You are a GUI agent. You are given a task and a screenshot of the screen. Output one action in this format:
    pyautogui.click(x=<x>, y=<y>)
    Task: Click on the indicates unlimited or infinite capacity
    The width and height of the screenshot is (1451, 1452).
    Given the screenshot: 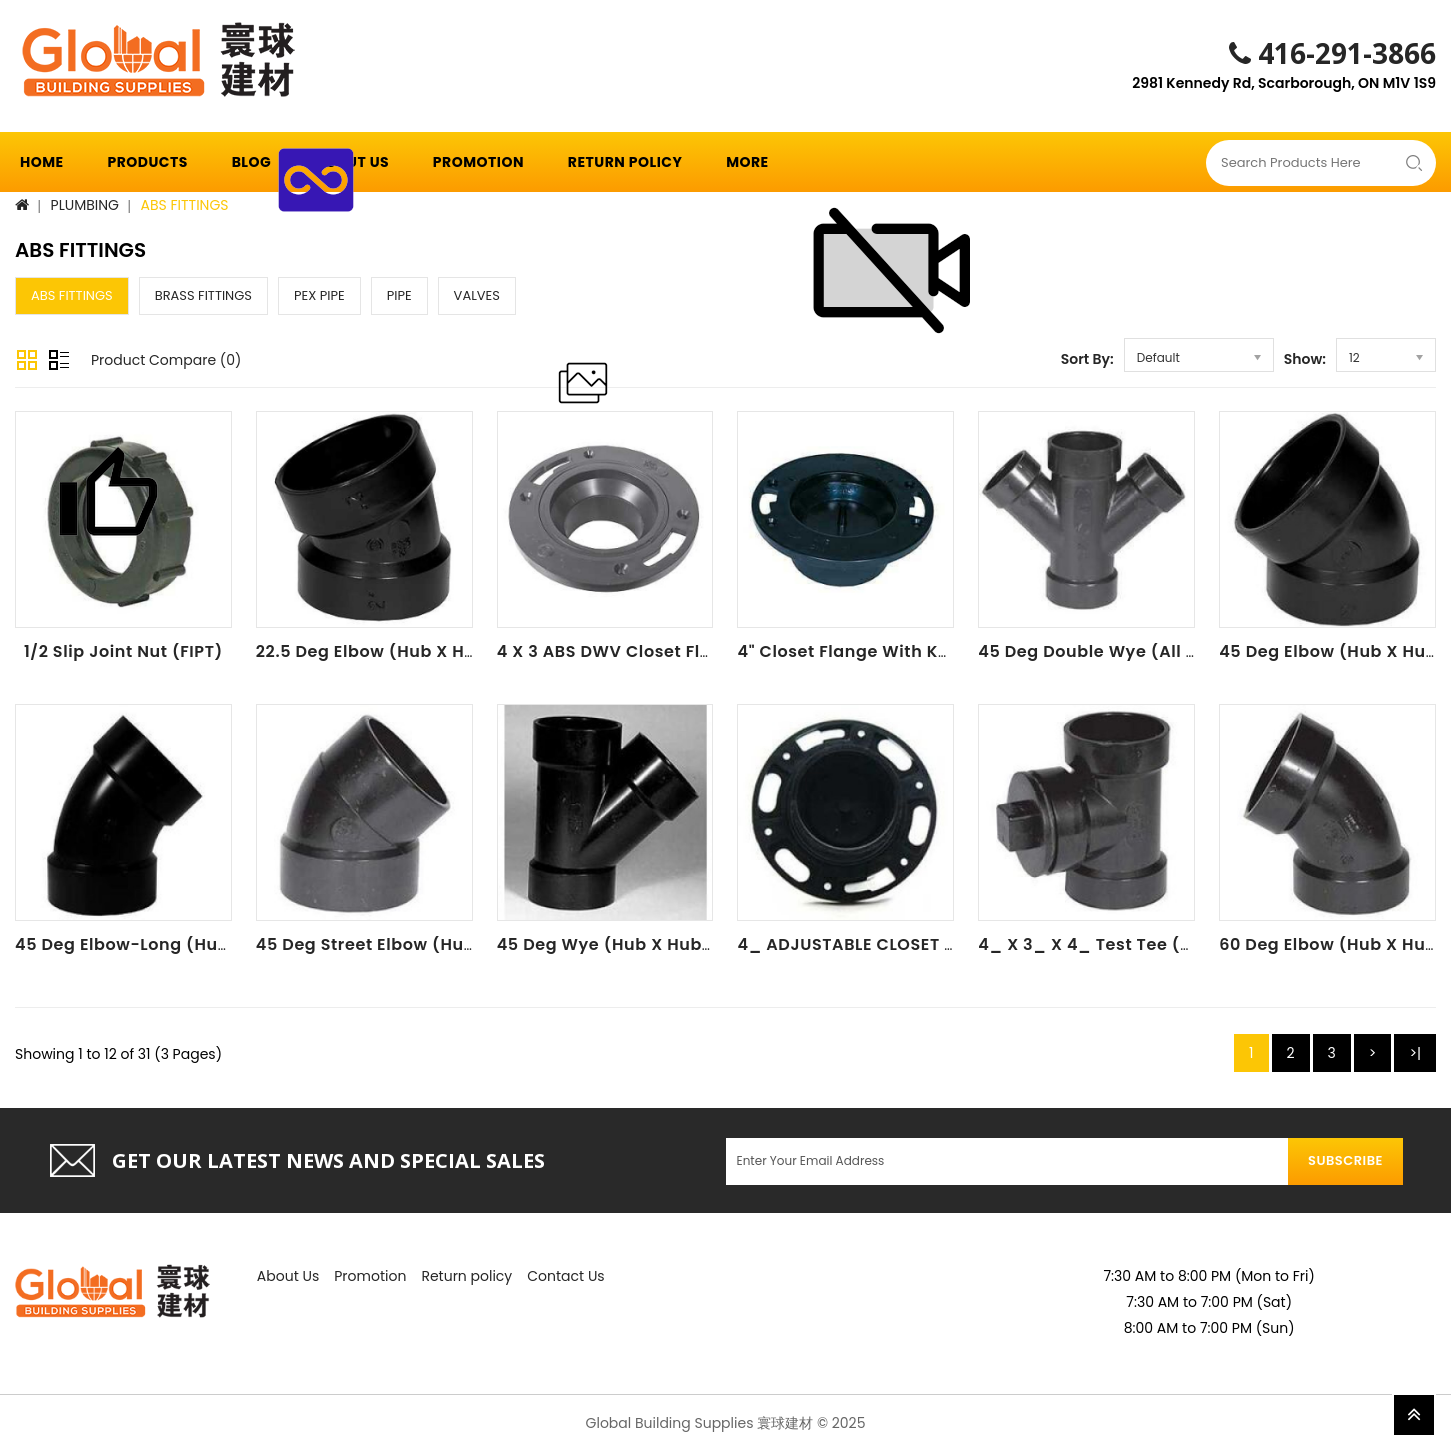 What is the action you would take?
    pyautogui.click(x=316, y=180)
    